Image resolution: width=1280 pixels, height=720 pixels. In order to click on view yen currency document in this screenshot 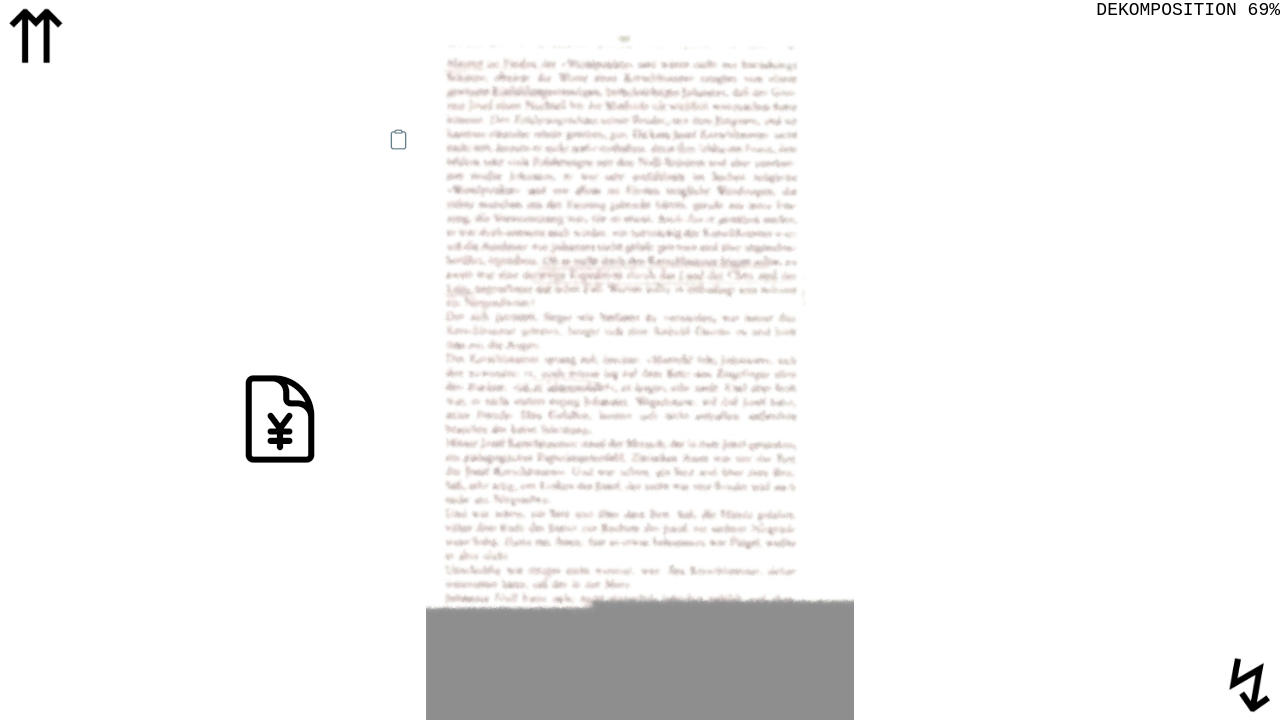, I will do `click(280, 419)`.